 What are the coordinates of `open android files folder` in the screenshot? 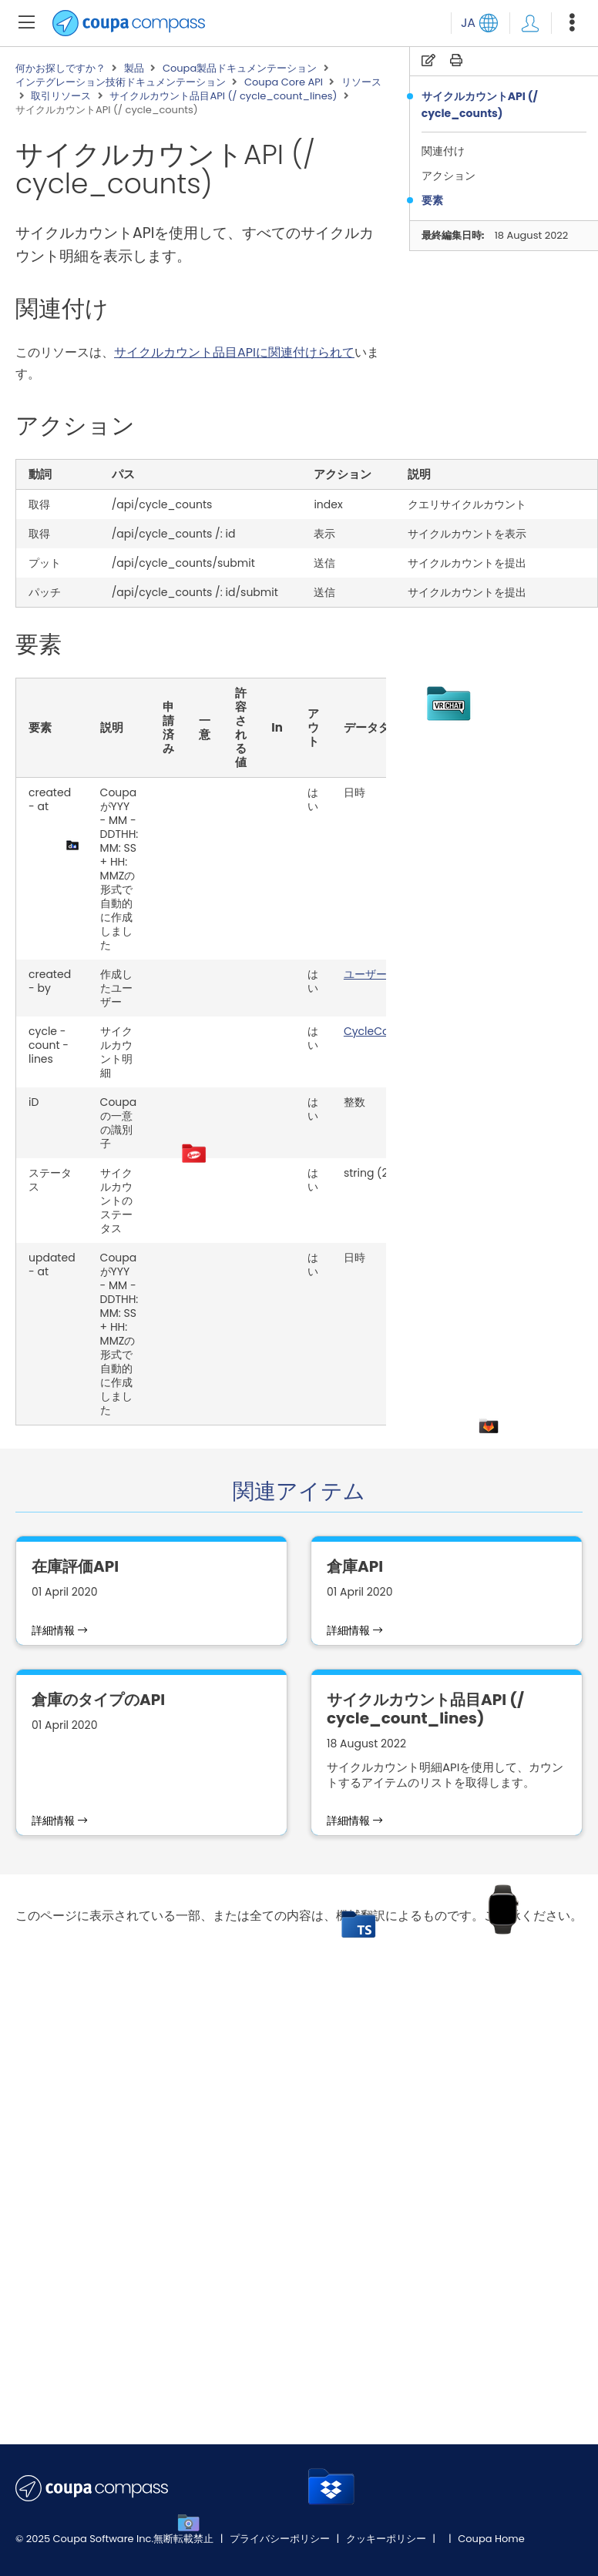 It's located at (193, 1154).